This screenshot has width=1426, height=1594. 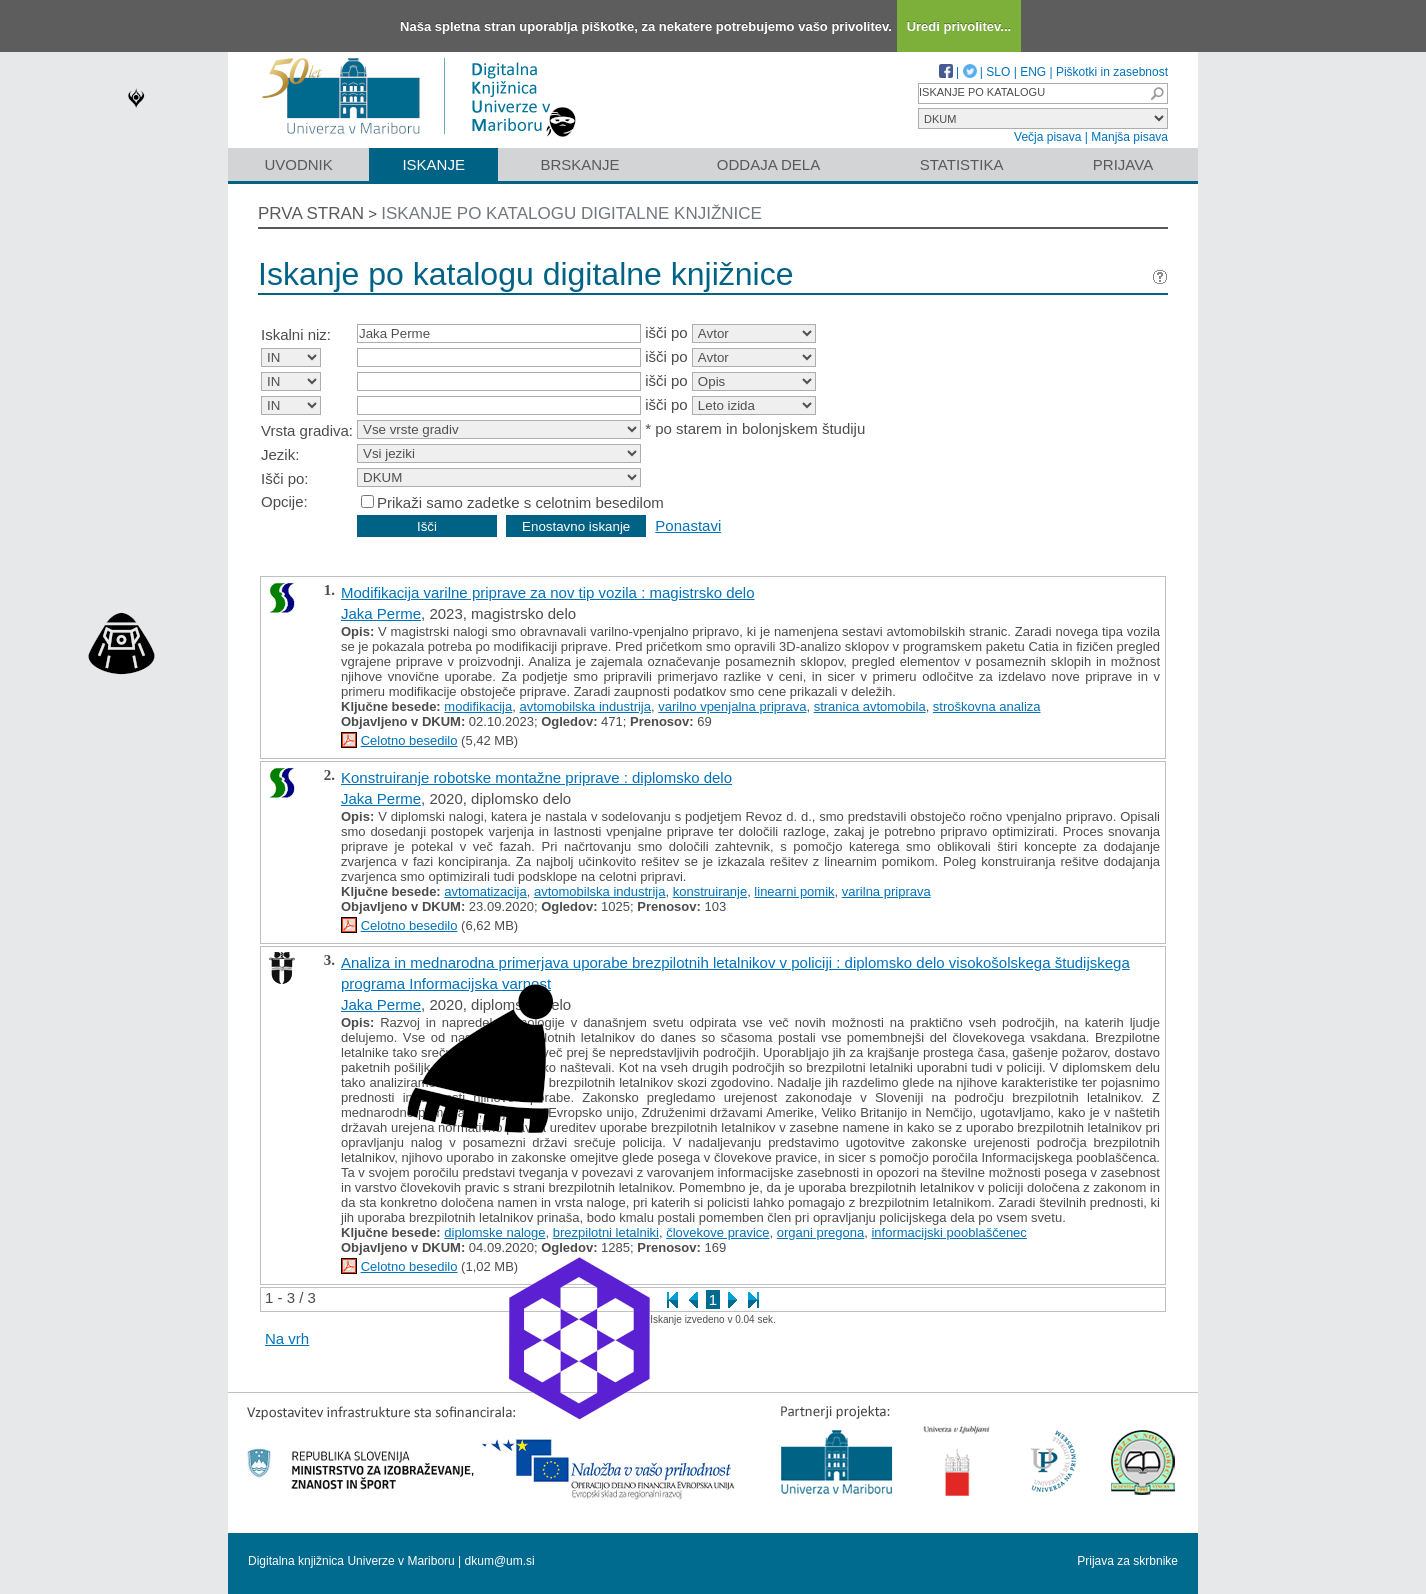 What do you see at coordinates (561, 122) in the screenshot?
I see `select ninja character class` at bounding box center [561, 122].